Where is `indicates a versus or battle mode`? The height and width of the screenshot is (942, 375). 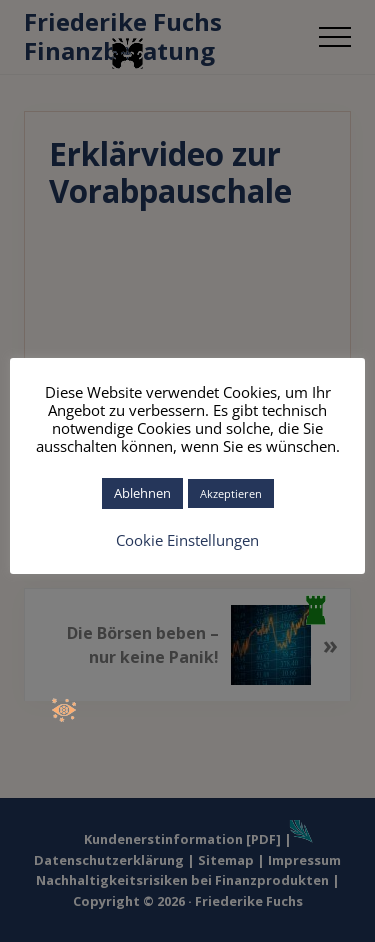 indicates a versus or battle mode is located at coordinates (127, 53).